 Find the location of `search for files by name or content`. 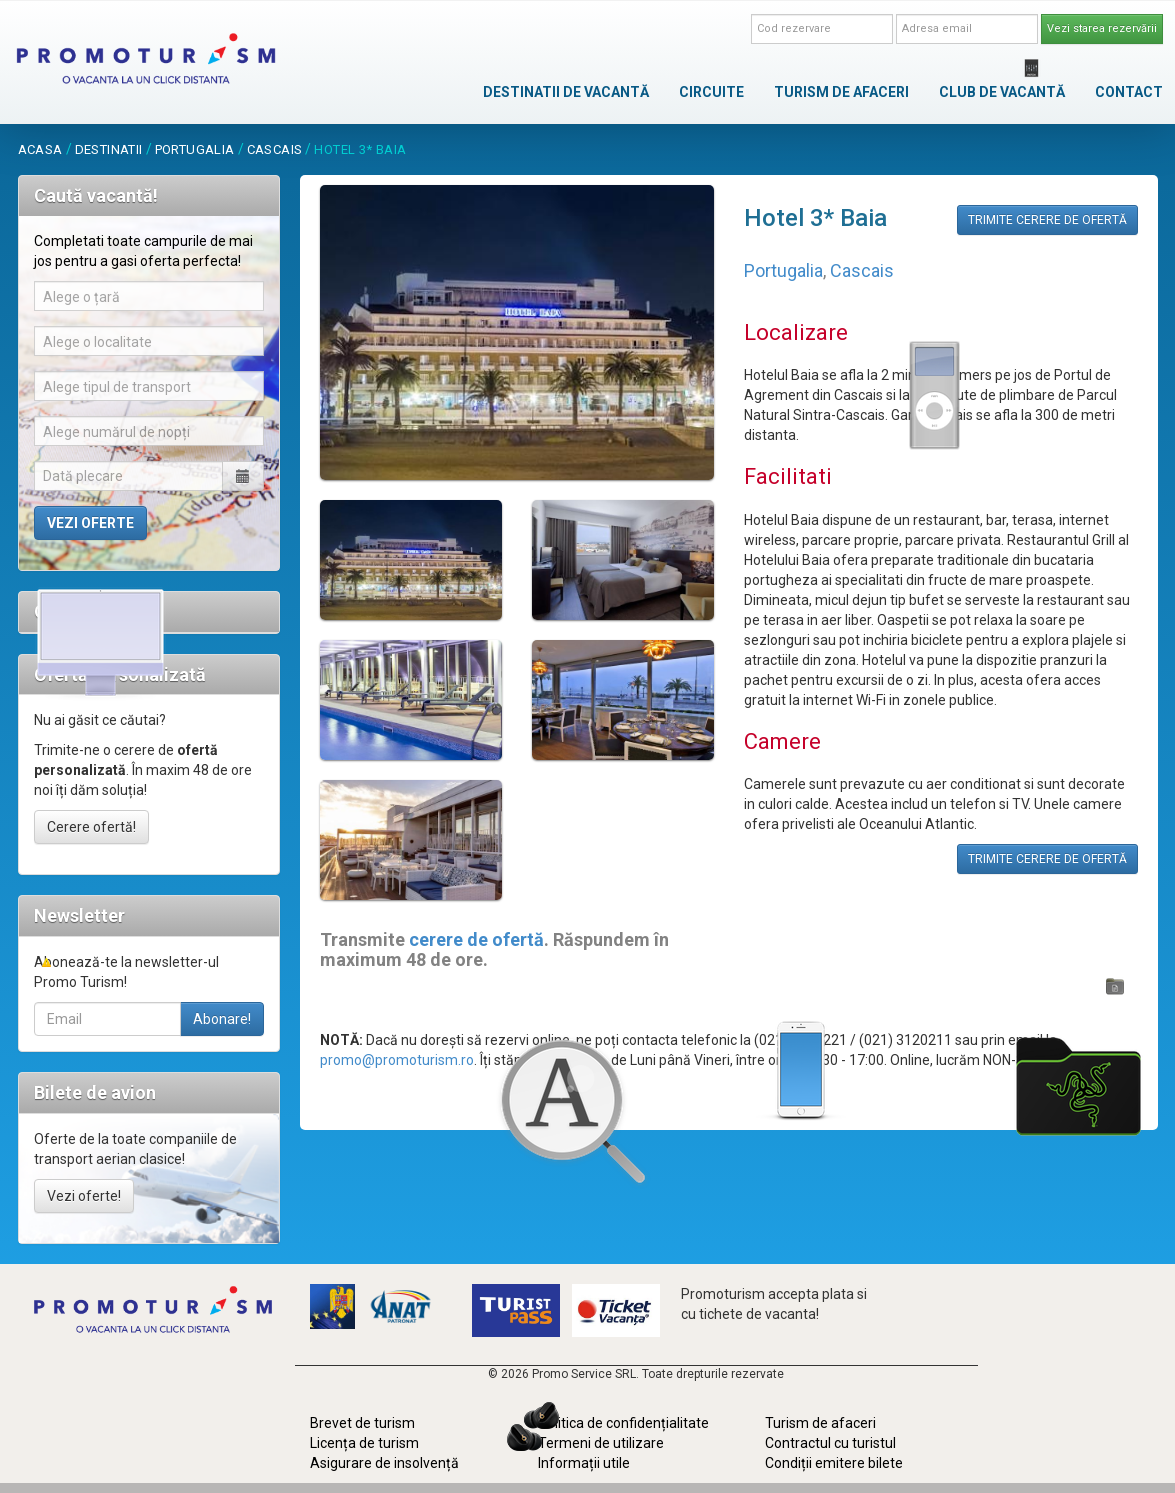

search for files by name or content is located at coordinates (572, 1110).